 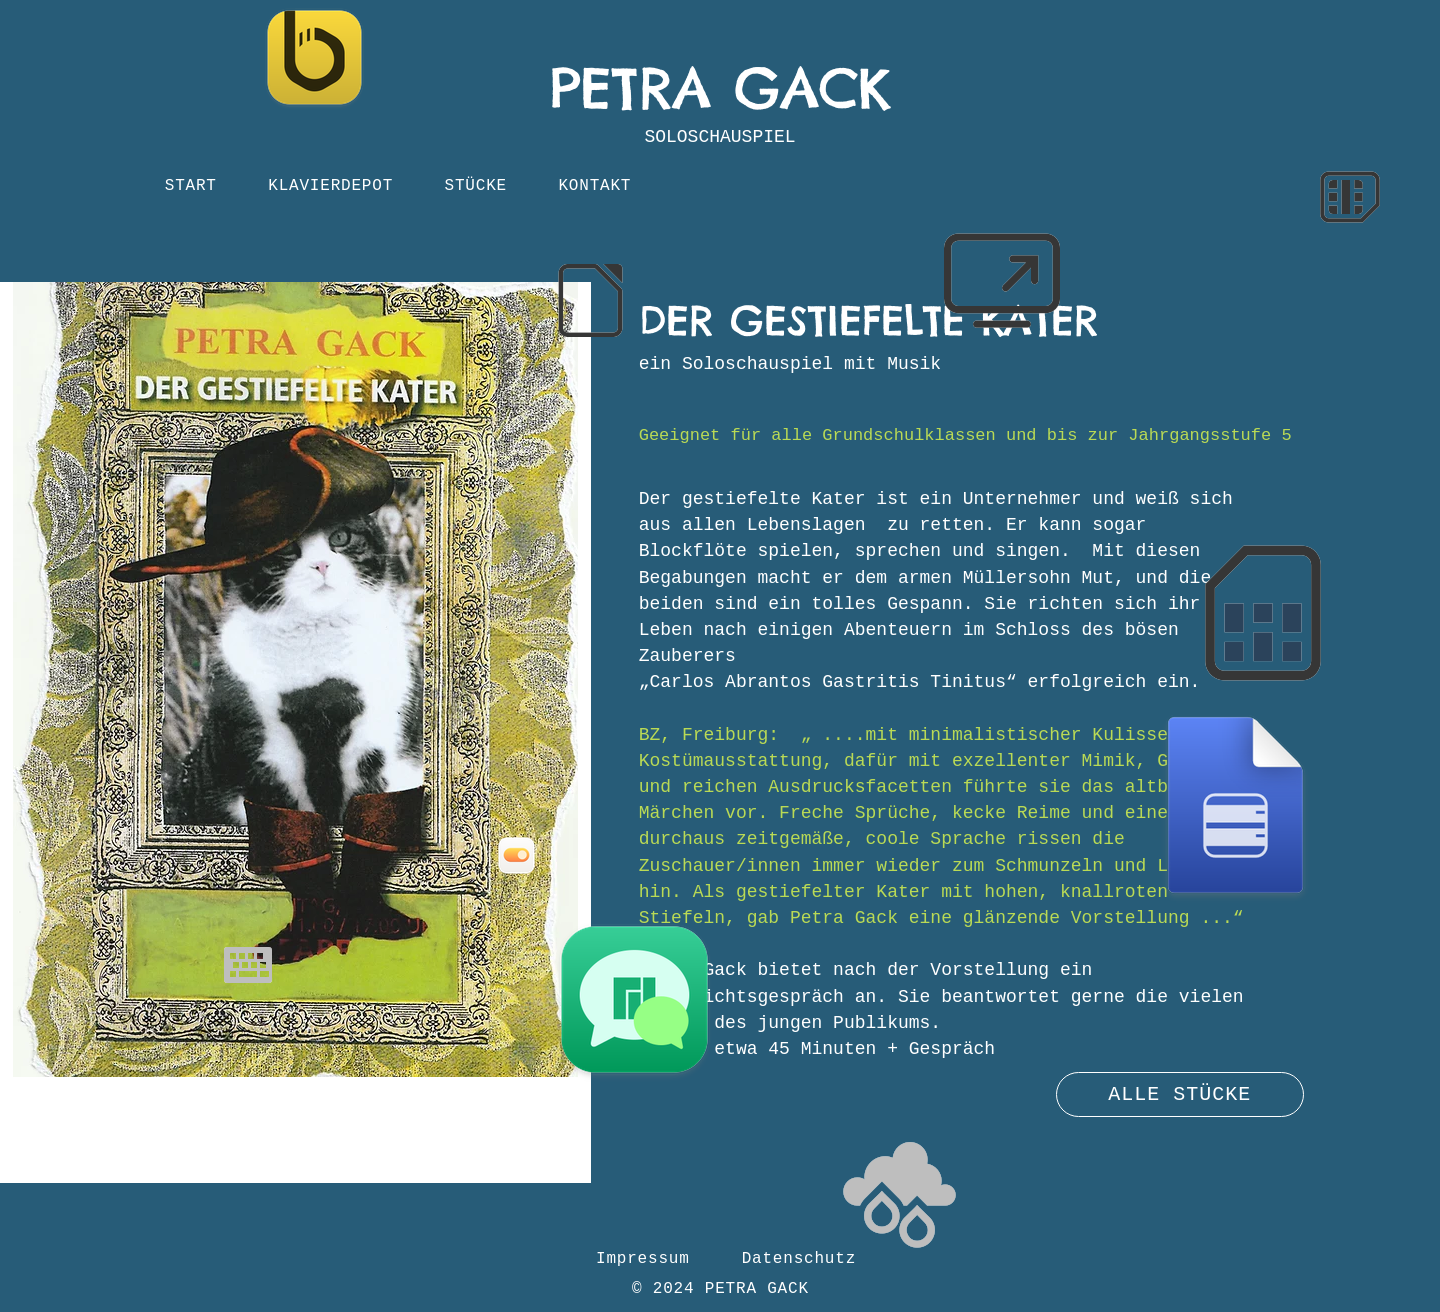 I want to click on switch to keyboard input, so click(x=248, y=965).